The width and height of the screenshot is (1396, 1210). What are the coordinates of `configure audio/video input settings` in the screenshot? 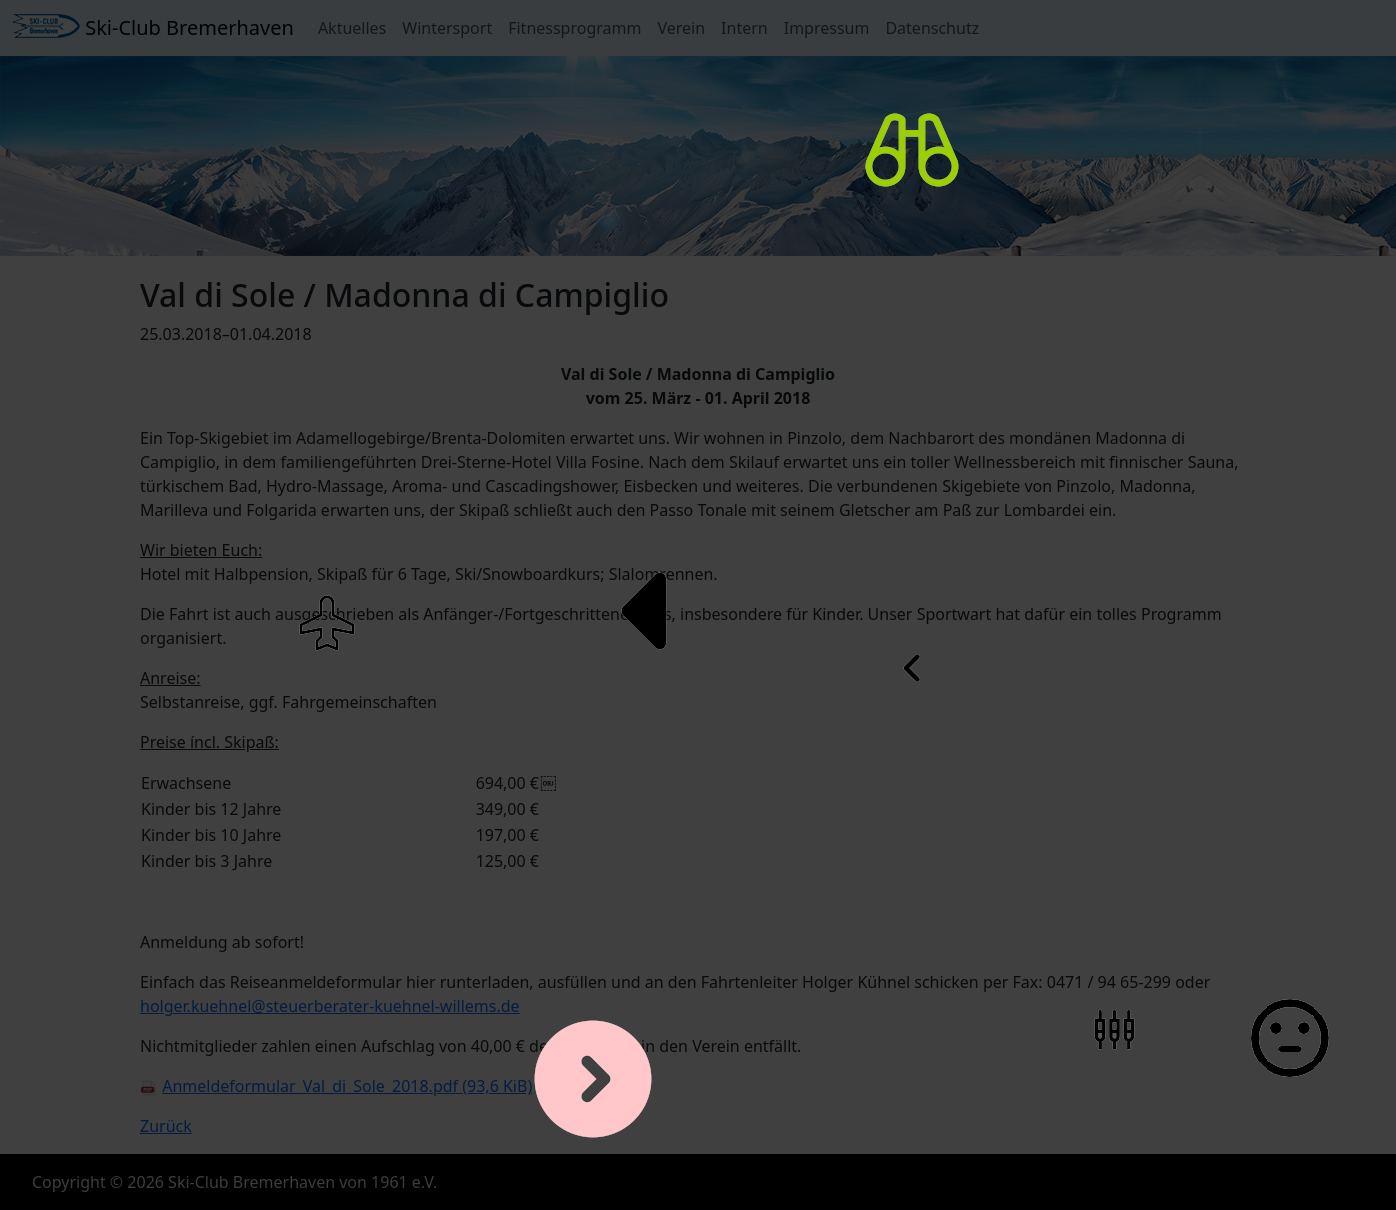 It's located at (1114, 1029).